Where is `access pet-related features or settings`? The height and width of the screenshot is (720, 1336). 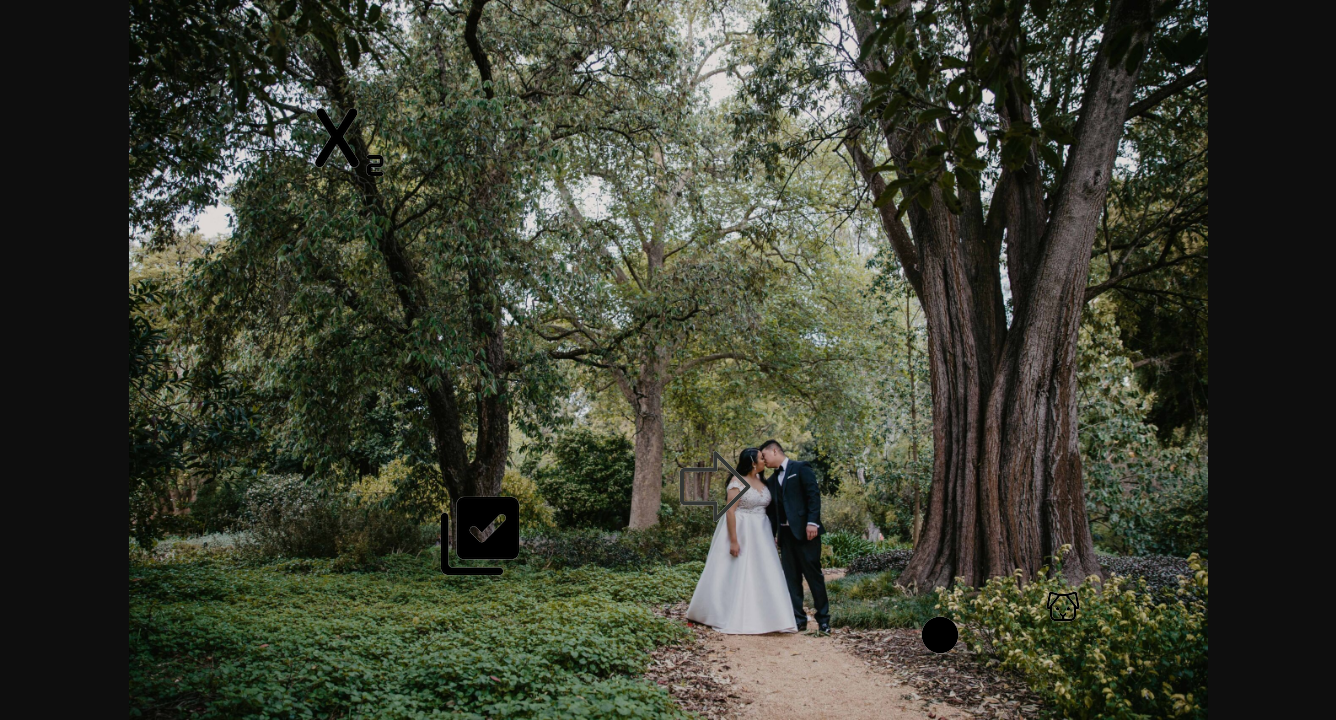
access pet-related features or settings is located at coordinates (1063, 607).